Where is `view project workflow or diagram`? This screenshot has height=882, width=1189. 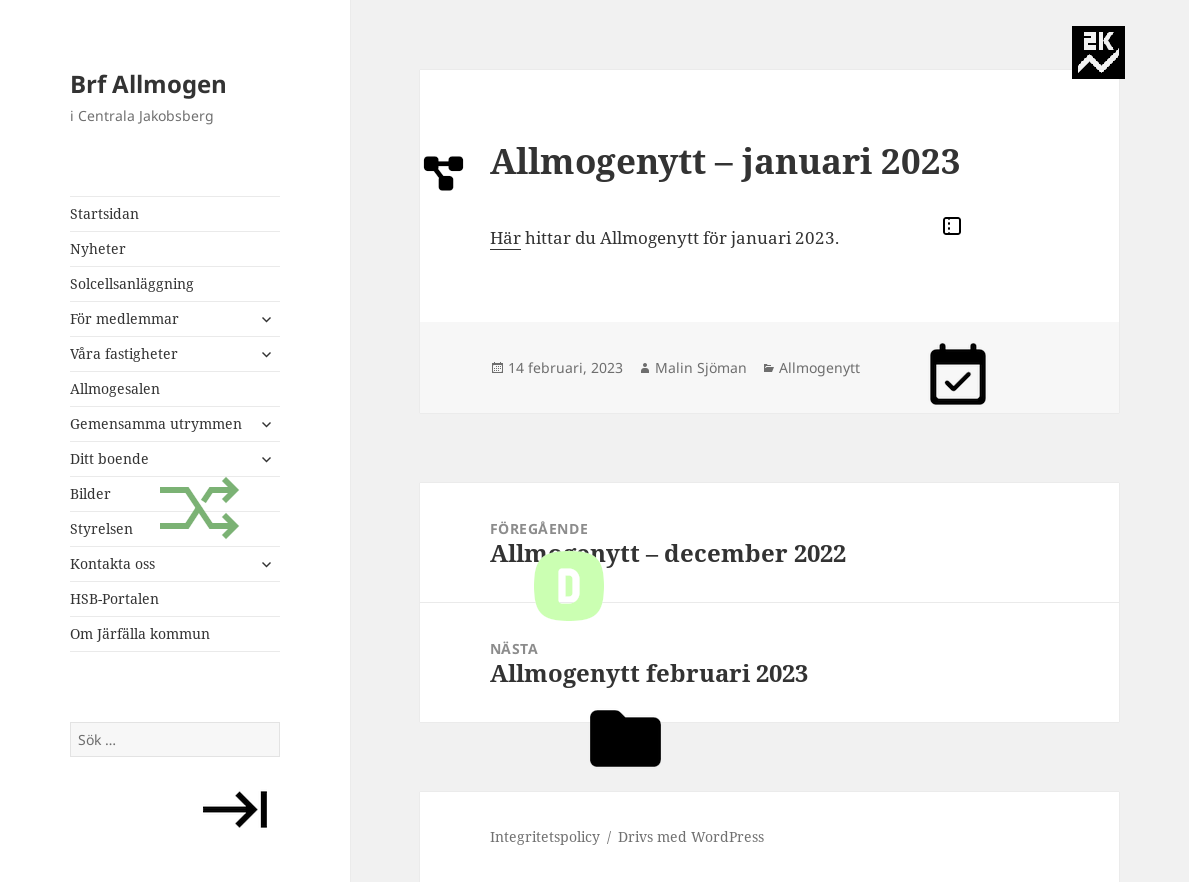 view project workflow or diagram is located at coordinates (443, 173).